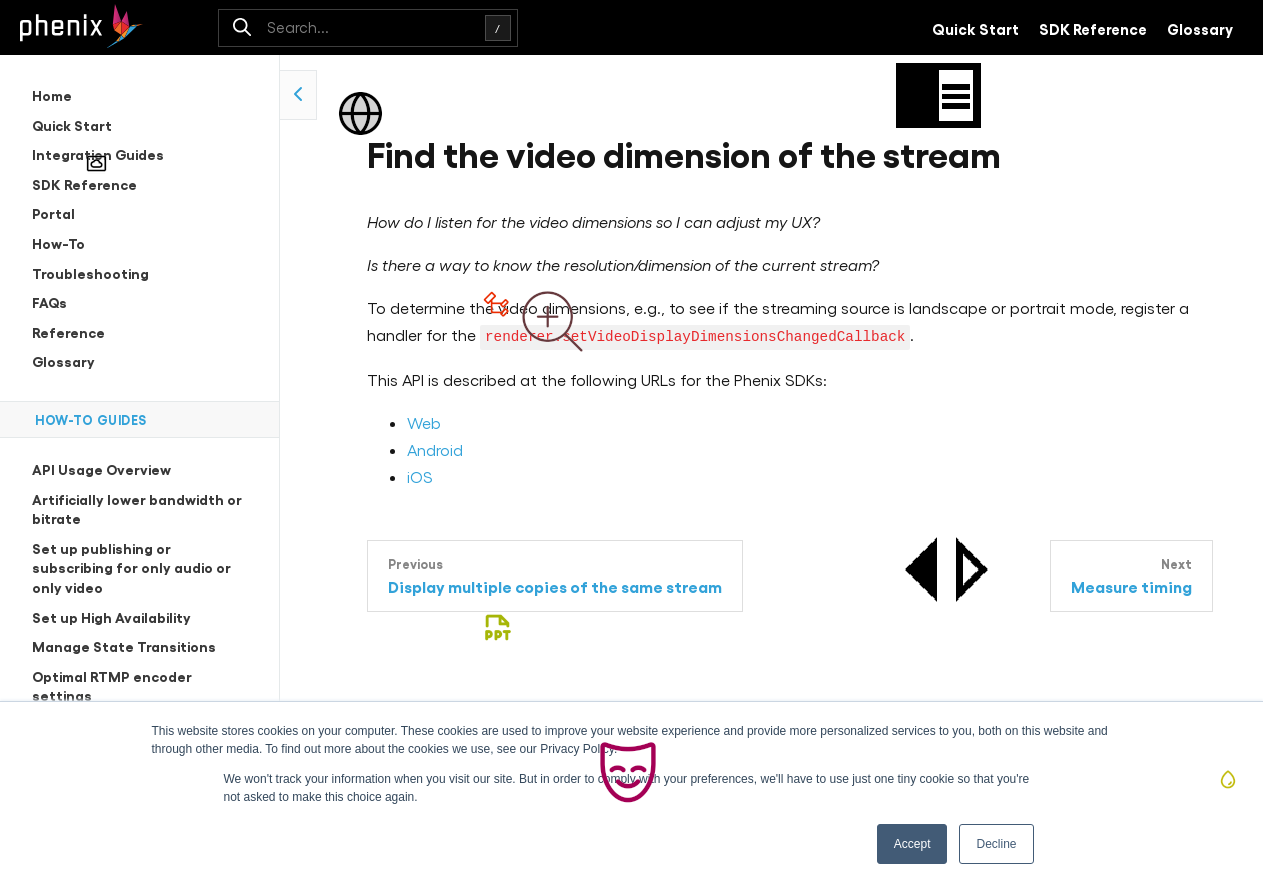 This screenshot has height=890, width=1263. What do you see at coordinates (96, 163) in the screenshot?
I see `access daydream or screensaver settings` at bounding box center [96, 163].